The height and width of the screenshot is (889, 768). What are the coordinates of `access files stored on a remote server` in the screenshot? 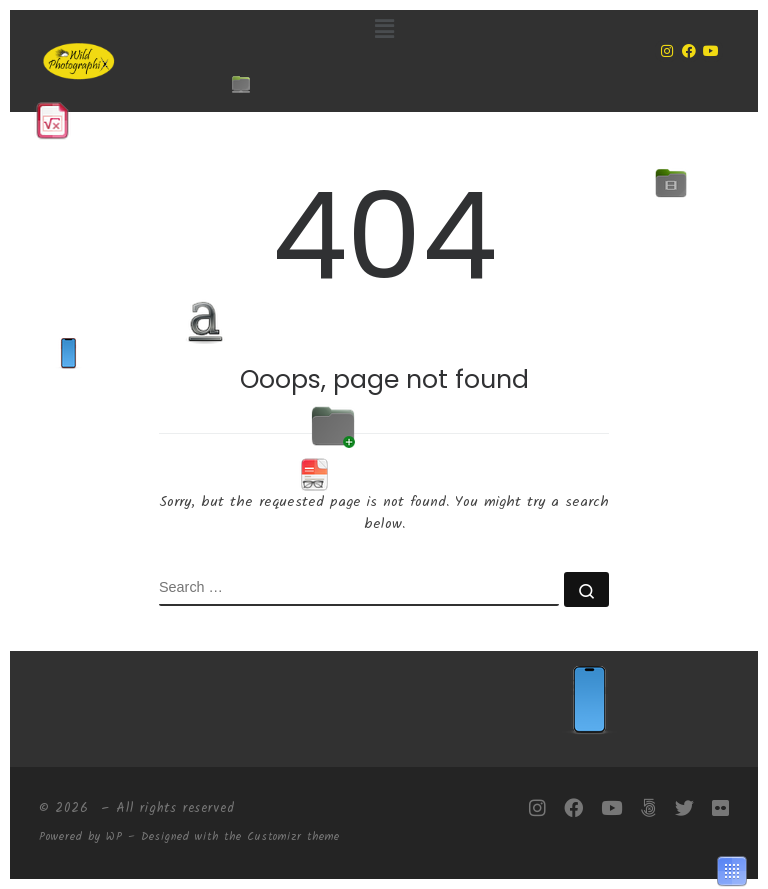 It's located at (241, 84).